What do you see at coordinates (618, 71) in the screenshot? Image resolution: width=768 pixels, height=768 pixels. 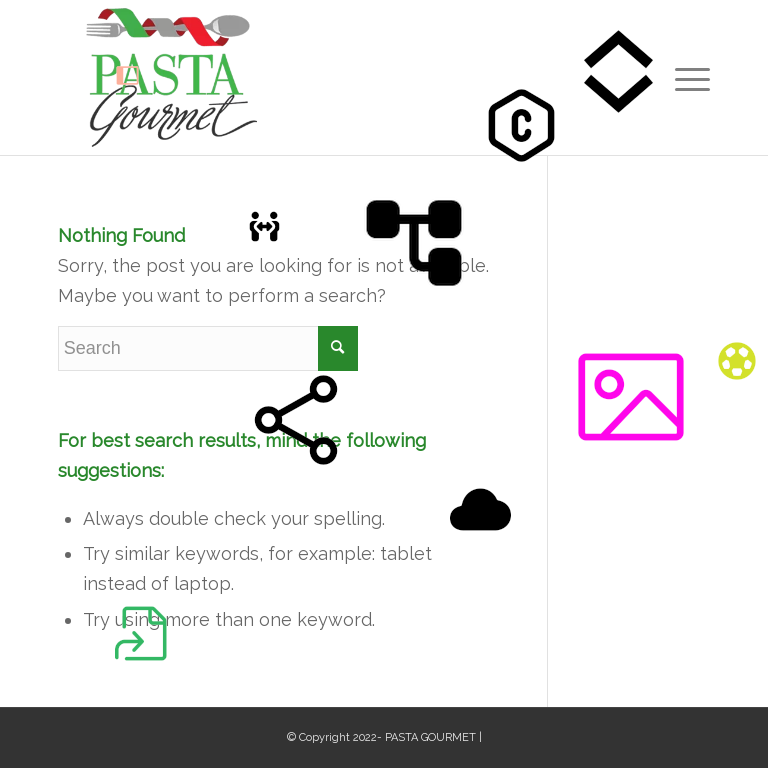 I see `expand or collapse a section` at bounding box center [618, 71].